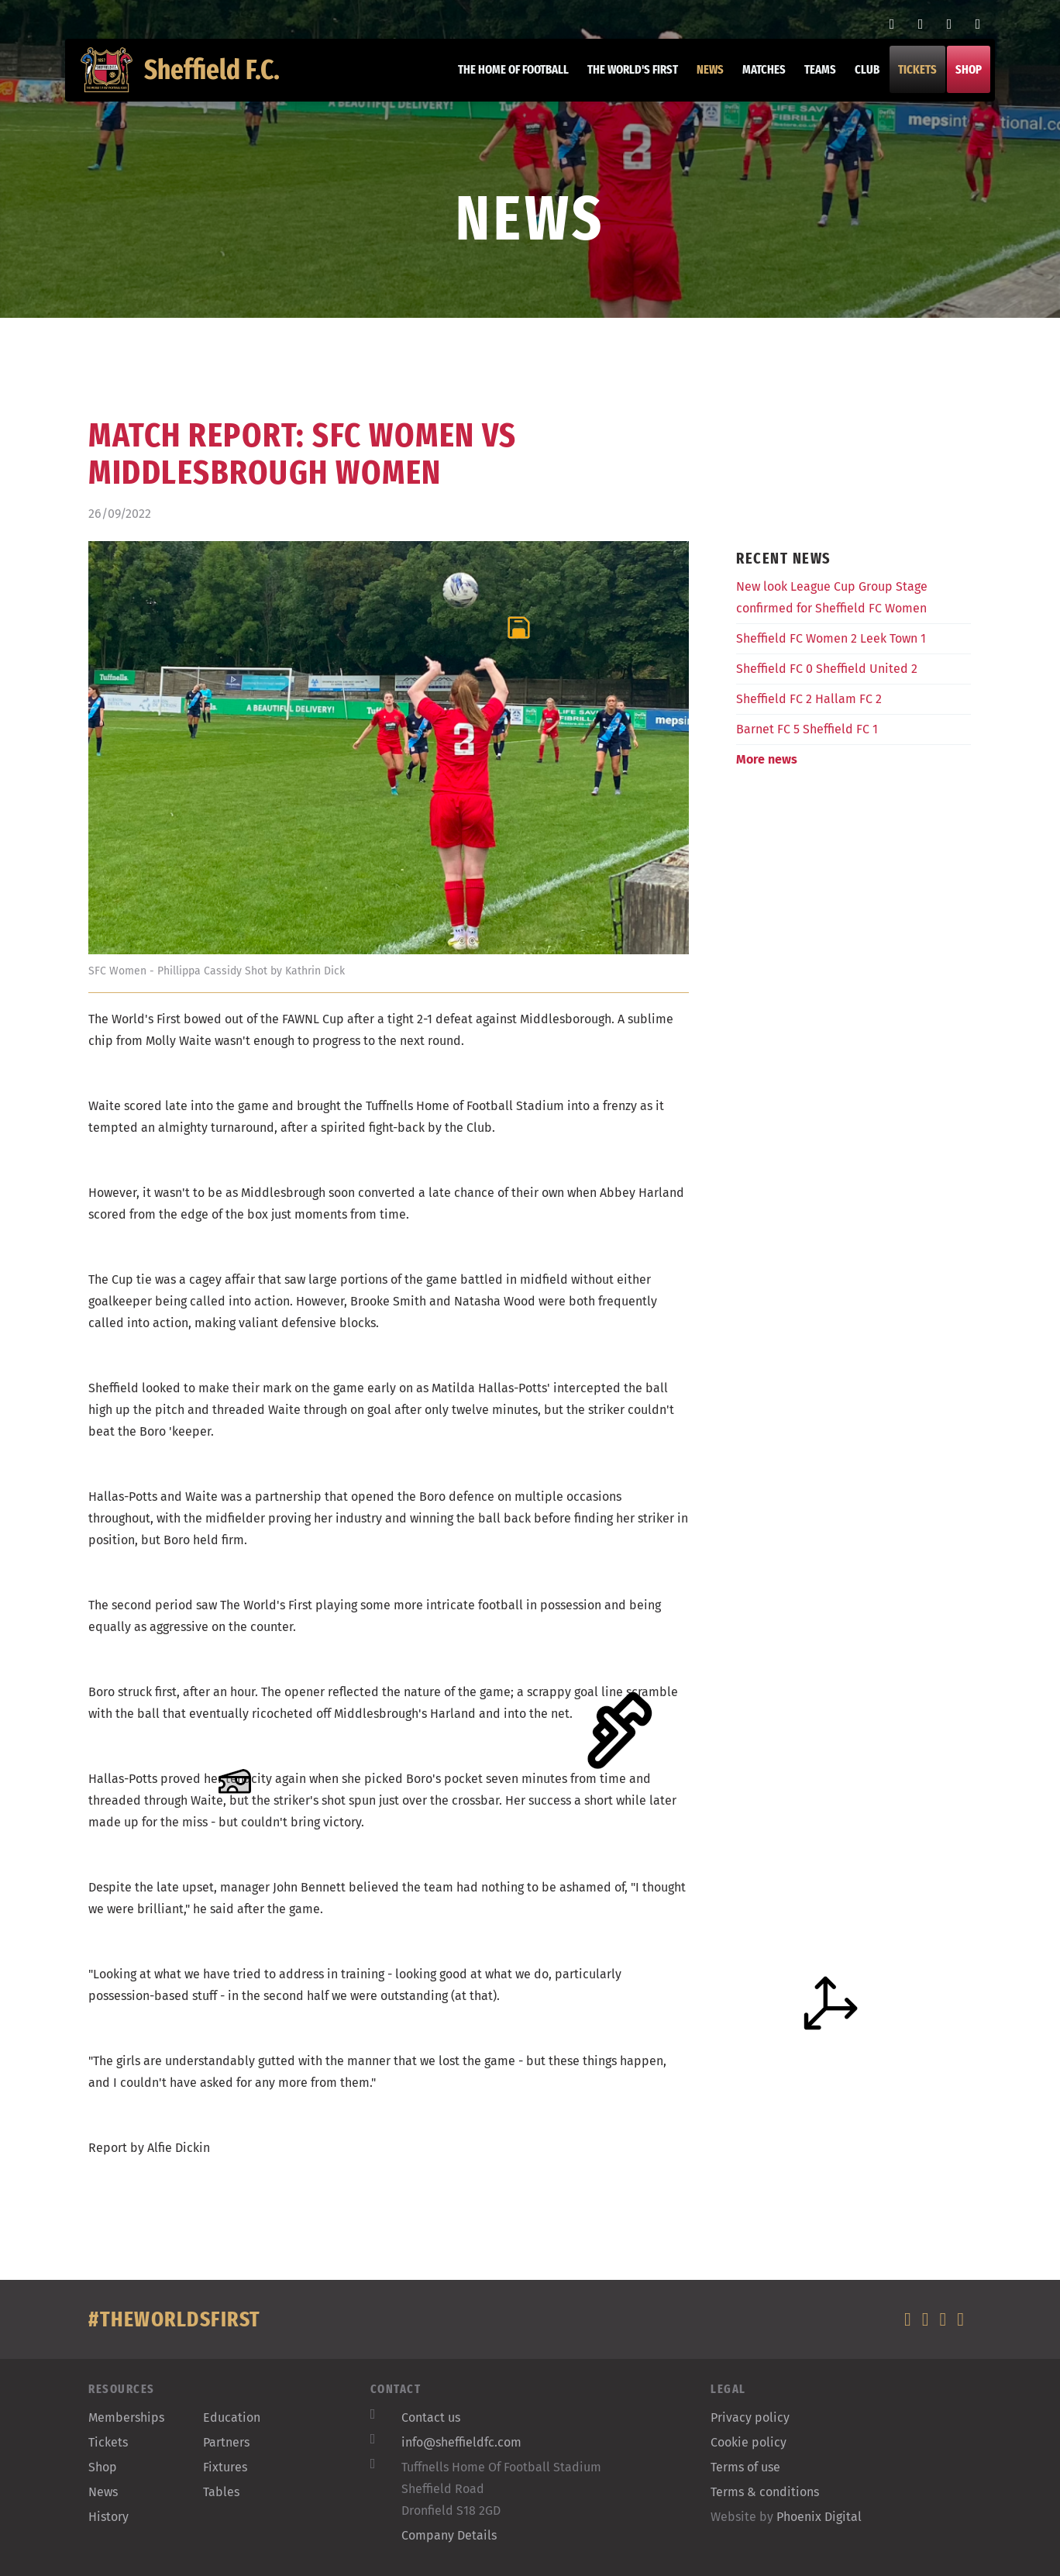 The height and width of the screenshot is (2576, 1060). I want to click on access tools or settings, so click(619, 1731).